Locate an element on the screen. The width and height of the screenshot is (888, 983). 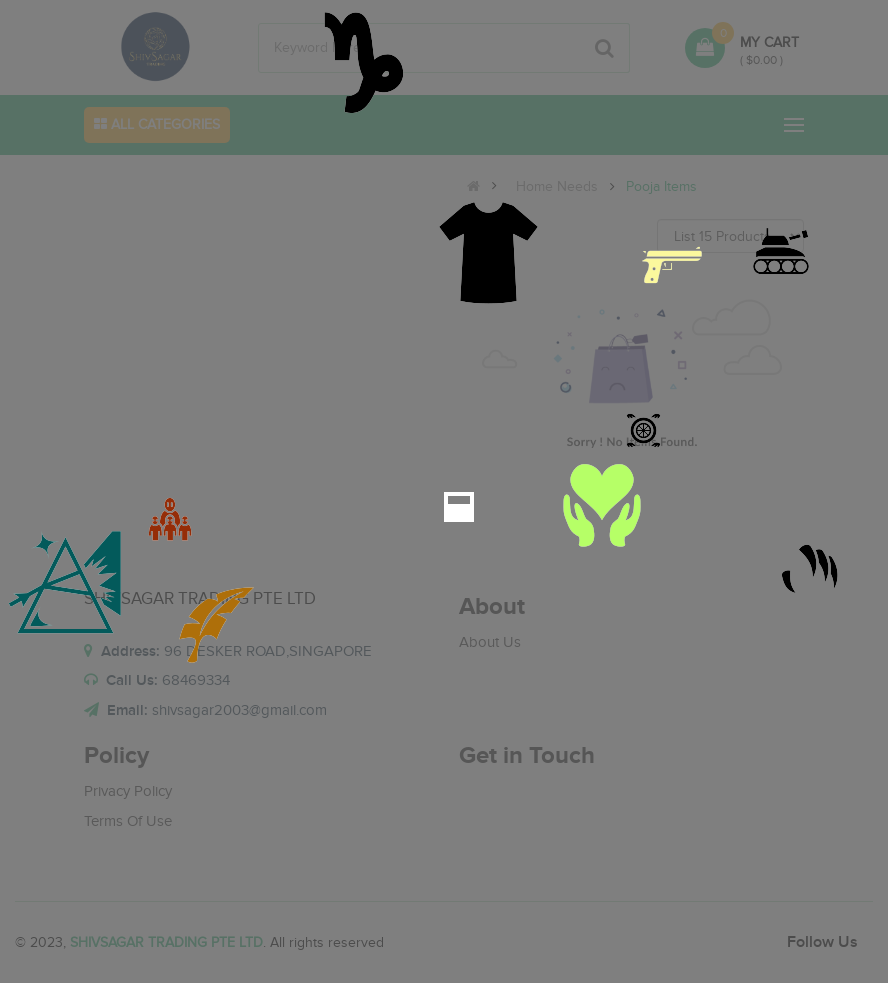
indicates light refraction or spectrum settings is located at coordinates (65, 586).